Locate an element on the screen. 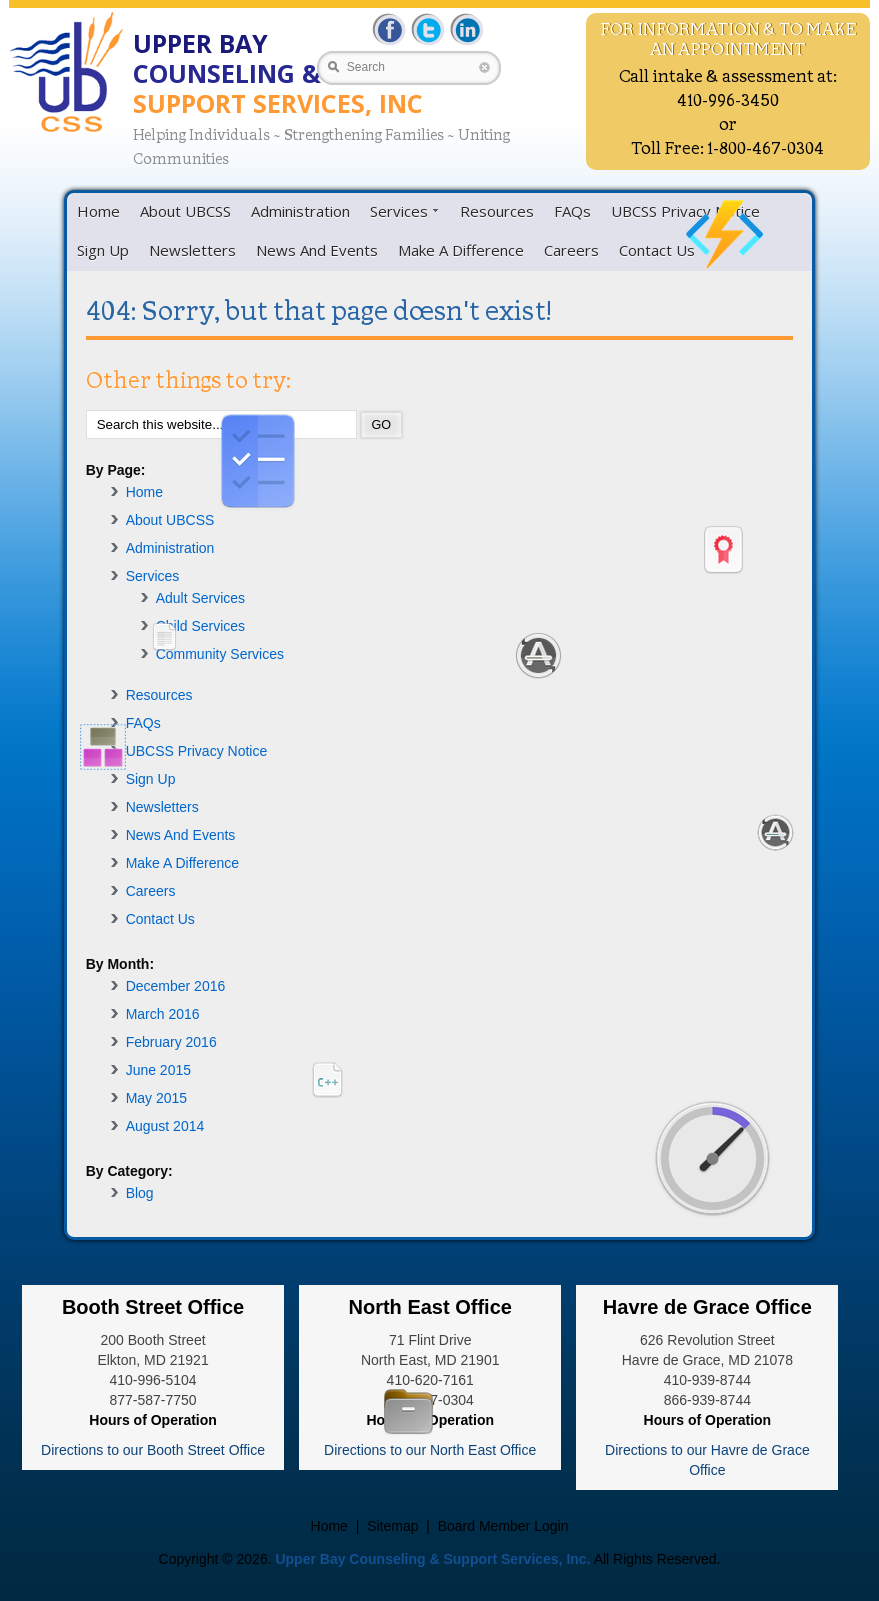  open sysprof system profiler is located at coordinates (712, 1158).